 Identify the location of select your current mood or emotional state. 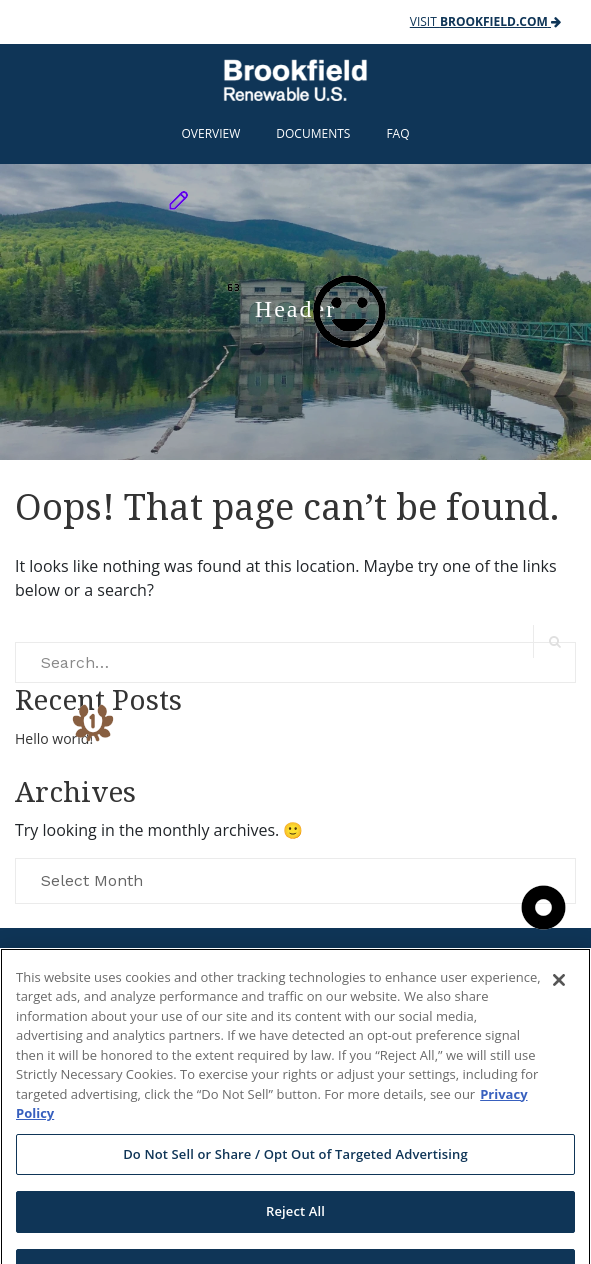
(349, 311).